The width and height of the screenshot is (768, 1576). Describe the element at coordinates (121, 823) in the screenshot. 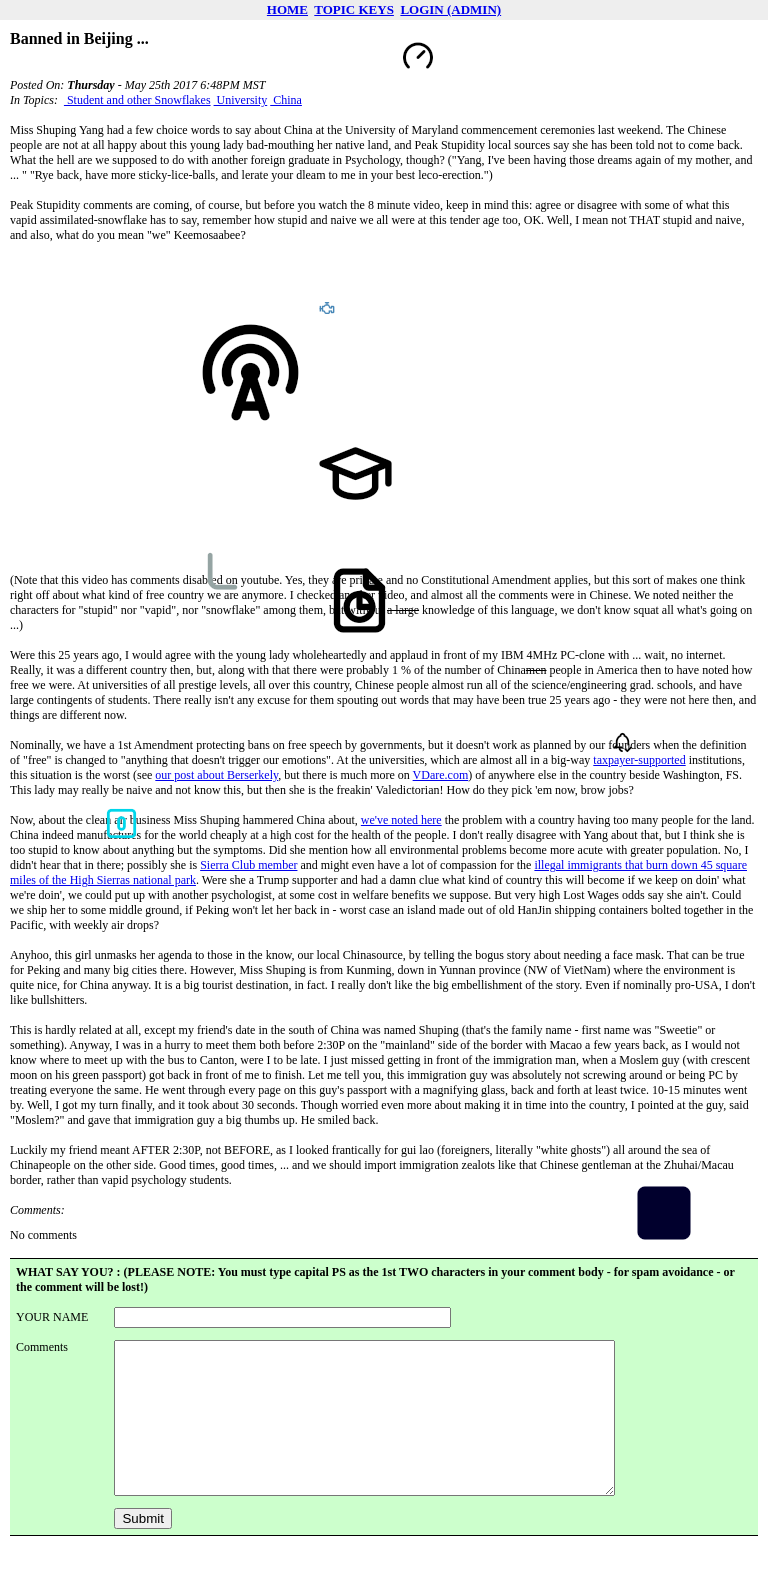

I see `represents the letter "o" in a text or keyboard input` at that location.